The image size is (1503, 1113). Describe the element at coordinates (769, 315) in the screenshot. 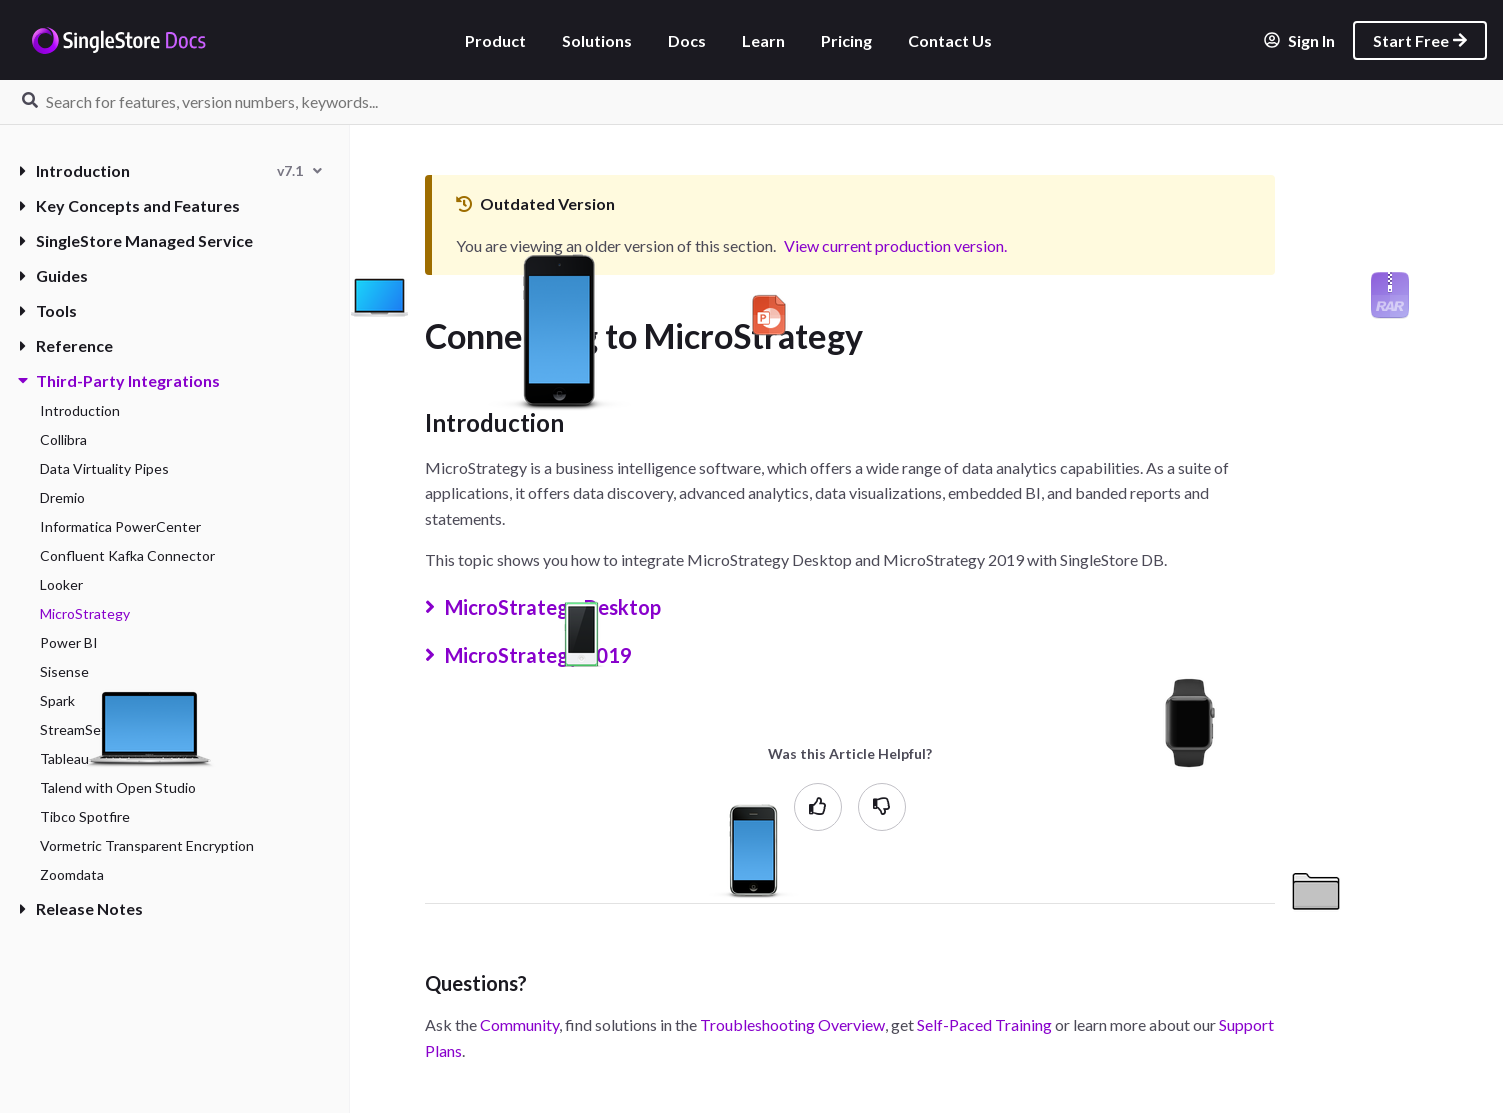

I see `open a PowerPoint presentation file` at that location.